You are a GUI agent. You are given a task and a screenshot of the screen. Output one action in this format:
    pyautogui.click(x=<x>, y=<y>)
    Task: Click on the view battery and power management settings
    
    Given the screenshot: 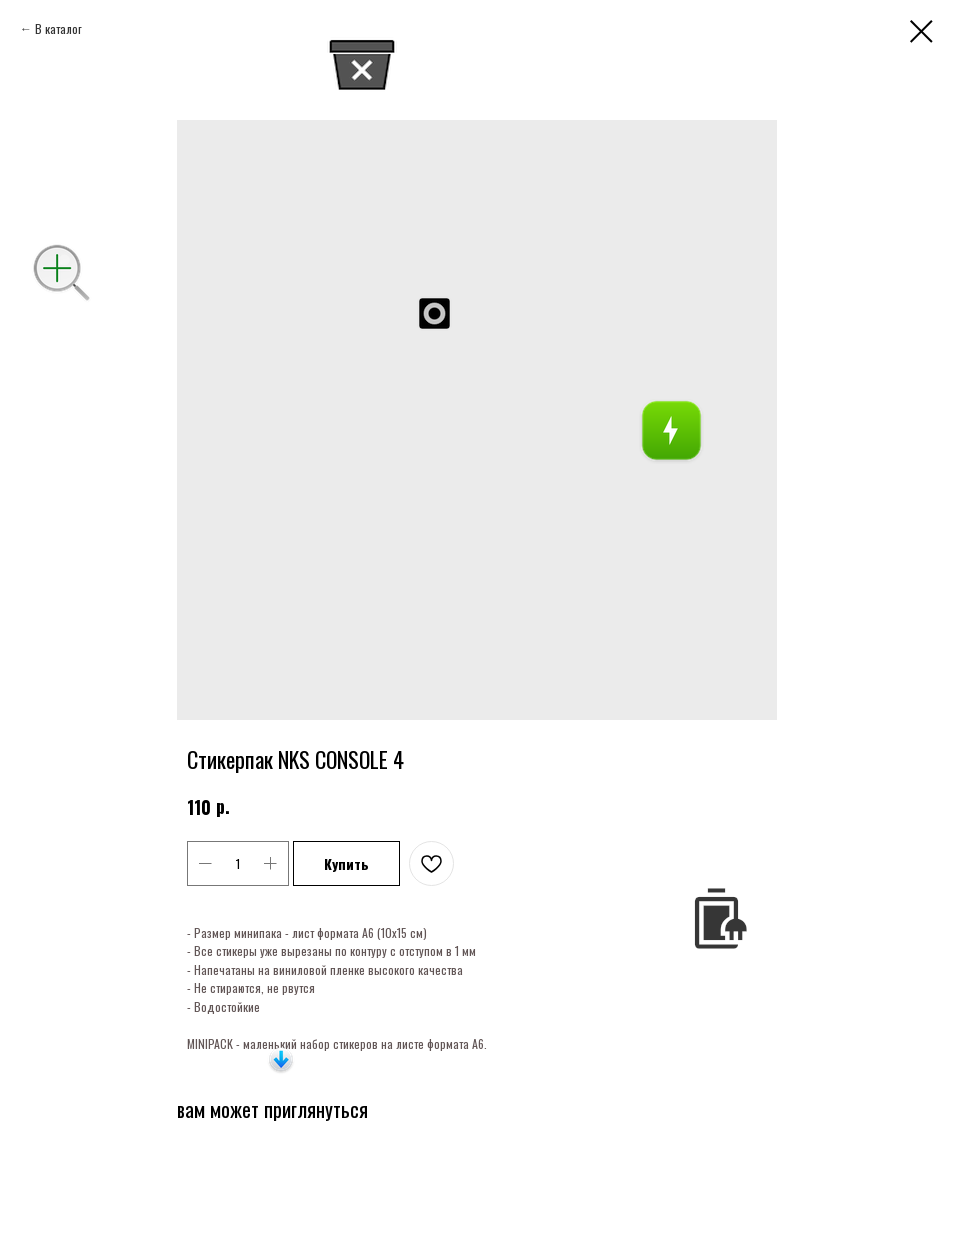 What is the action you would take?
    pyautogui.click(x=716, y=918)
    